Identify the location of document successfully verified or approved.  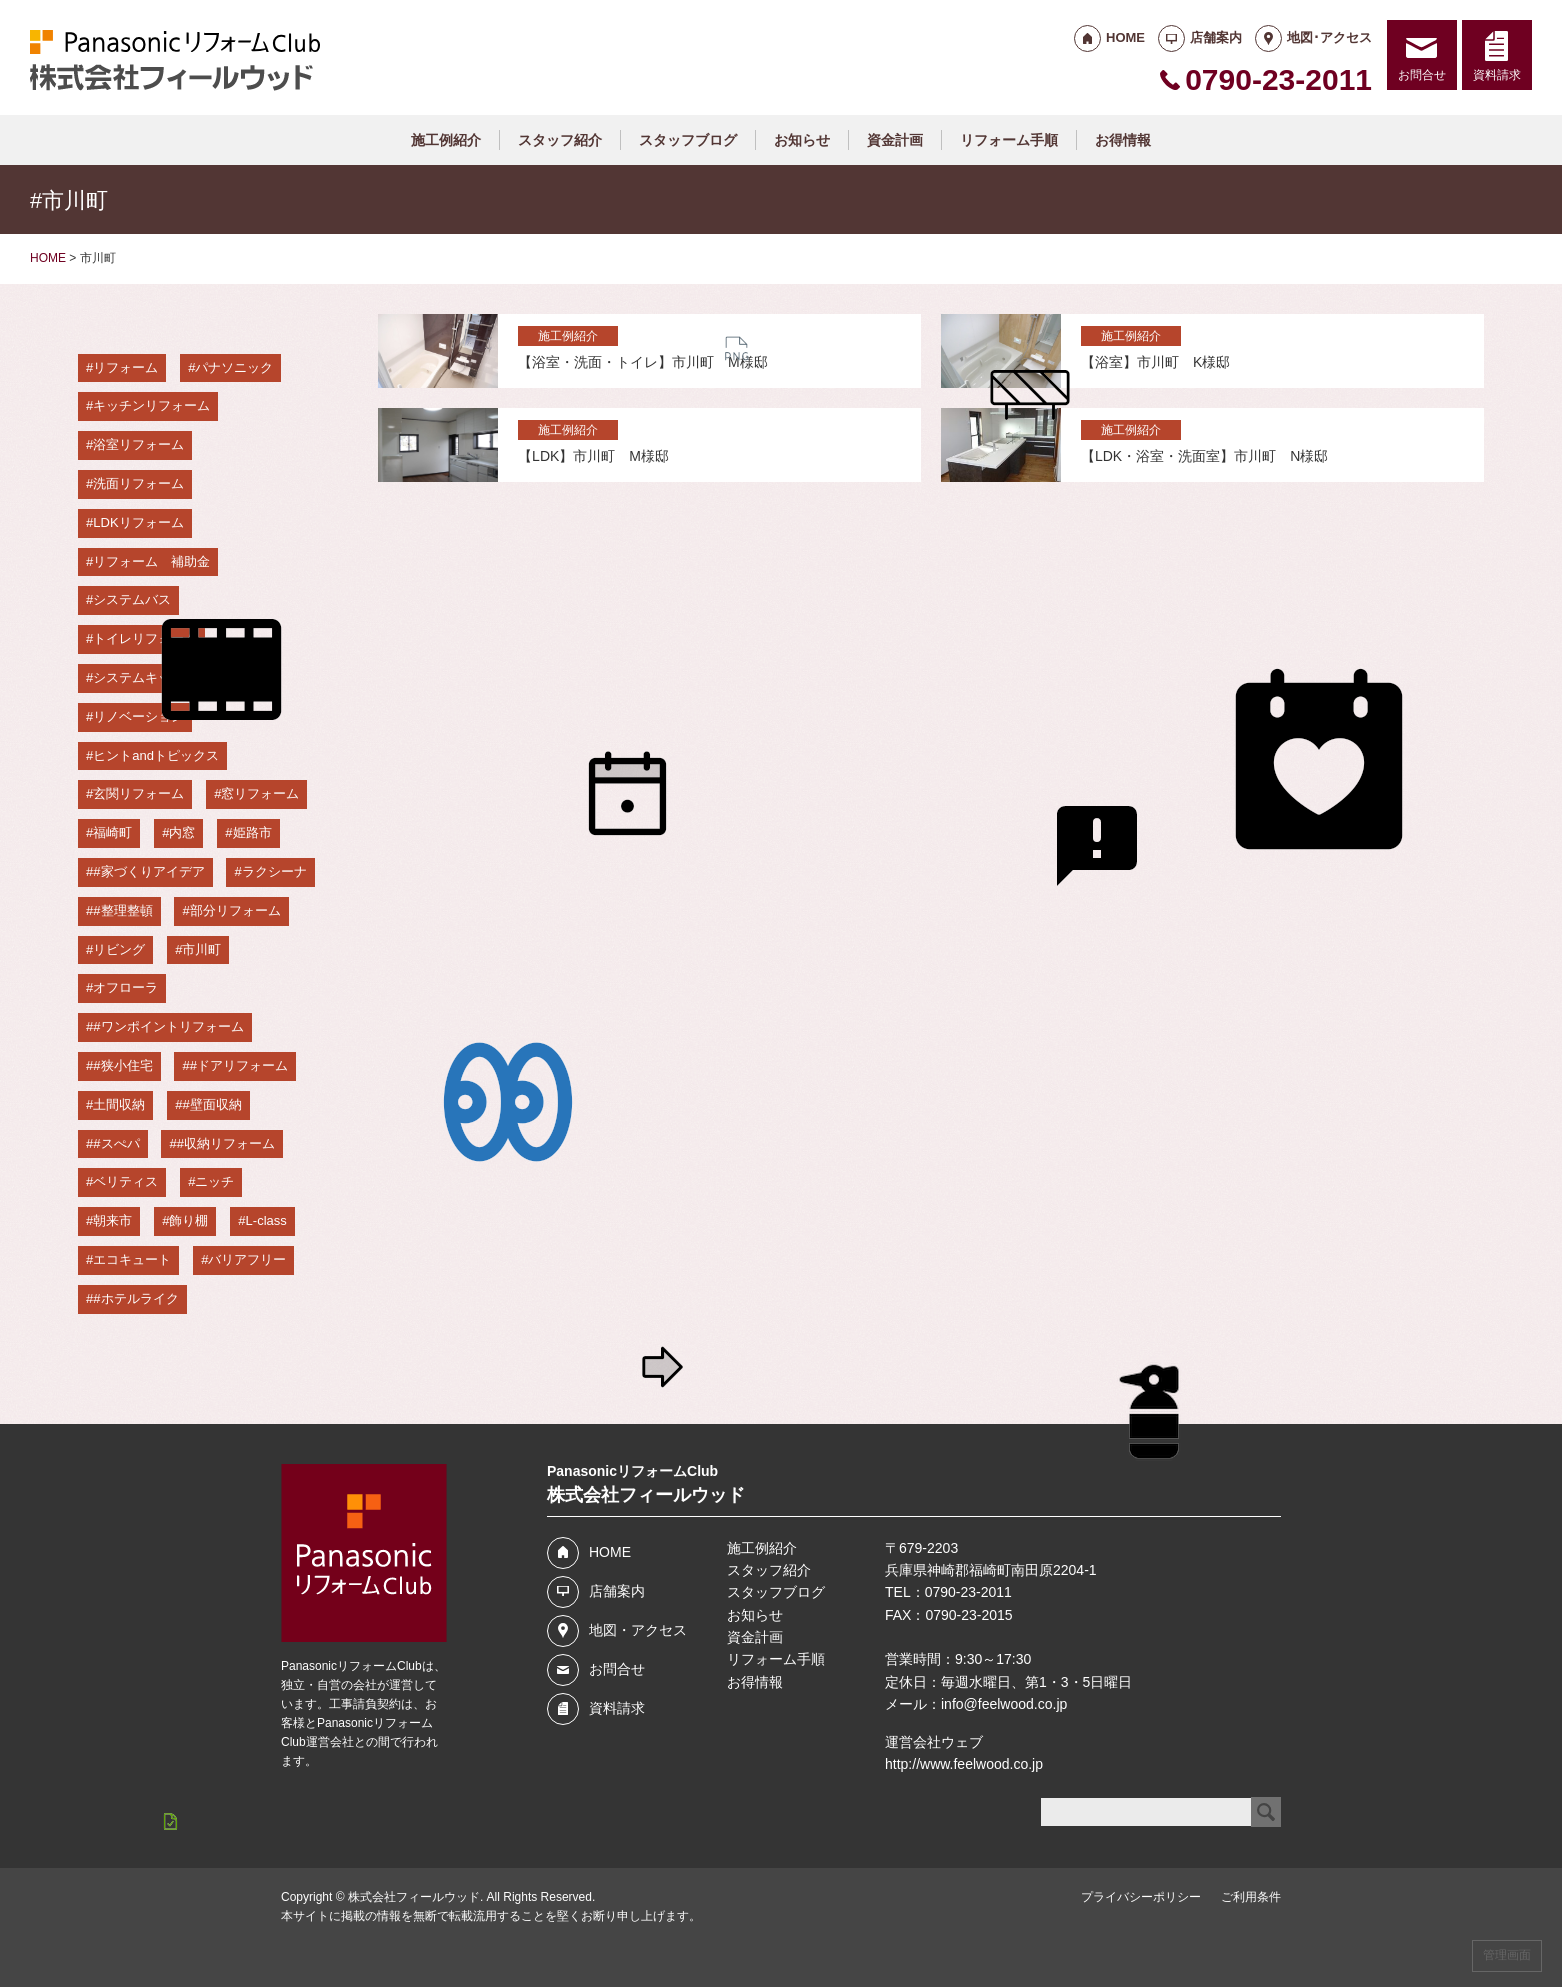
(170, 1821).